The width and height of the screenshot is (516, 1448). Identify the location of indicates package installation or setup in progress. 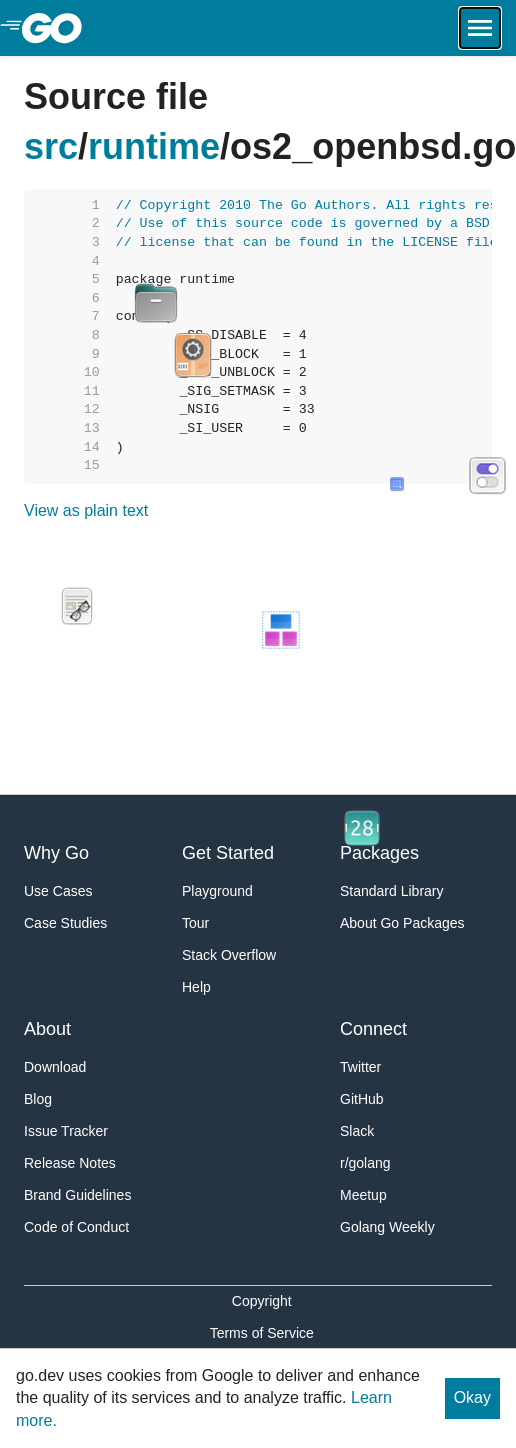
(193, 355).